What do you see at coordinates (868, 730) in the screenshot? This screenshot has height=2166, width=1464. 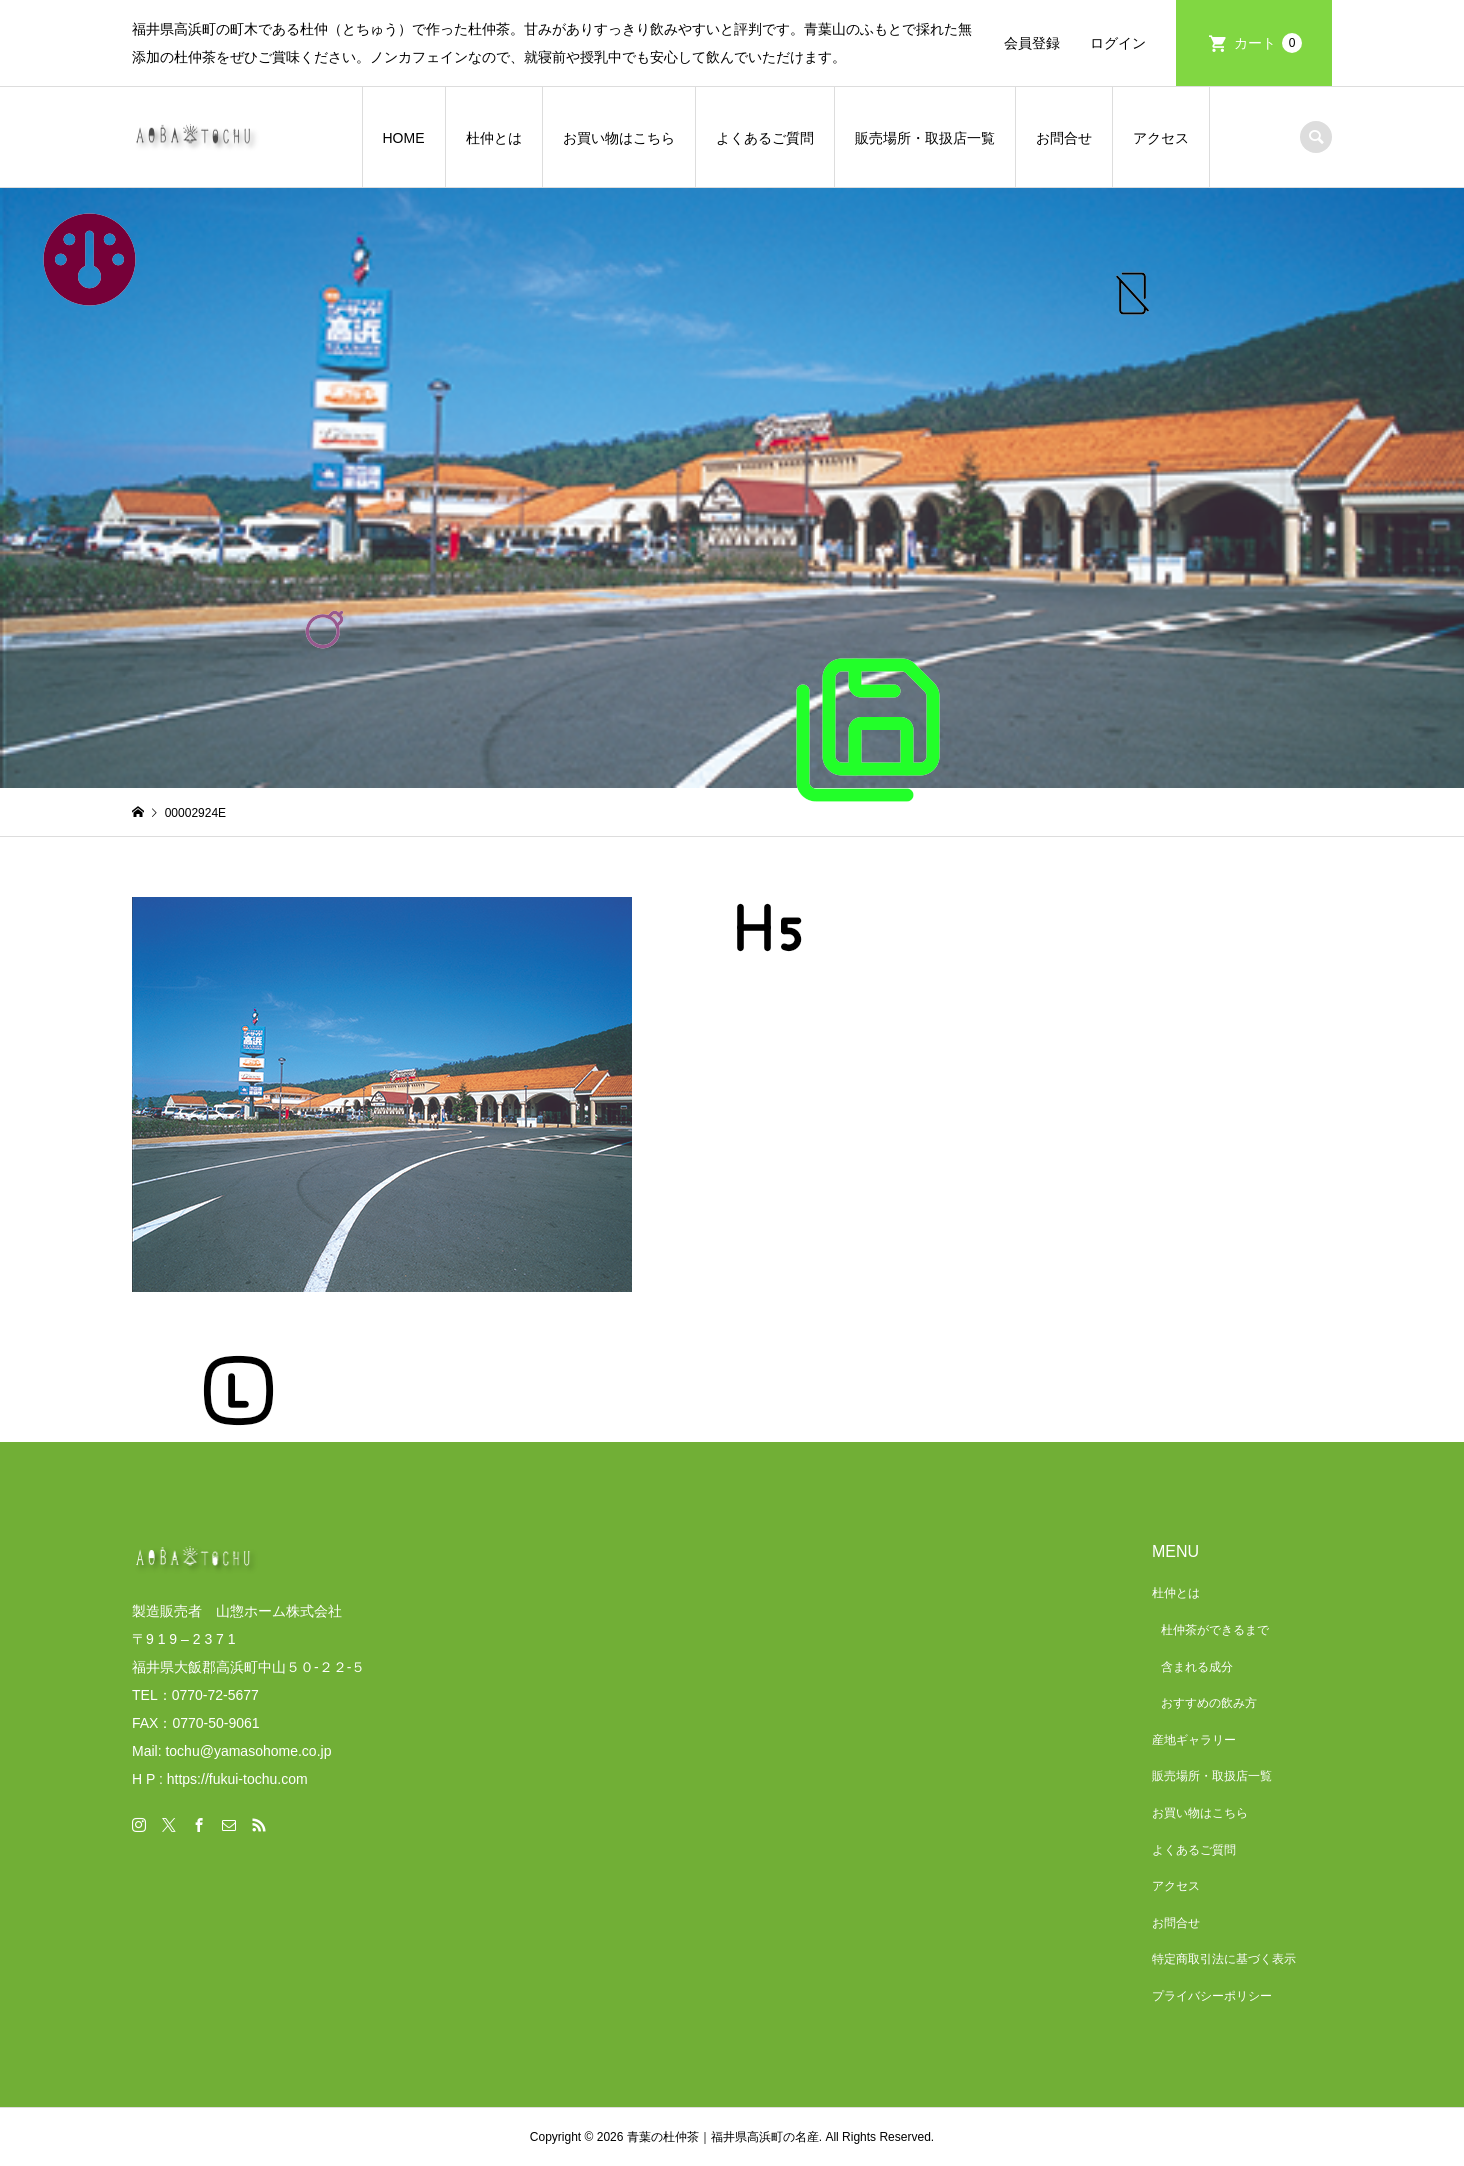 I see `save all open files at once` at bounding box center [868, 730].